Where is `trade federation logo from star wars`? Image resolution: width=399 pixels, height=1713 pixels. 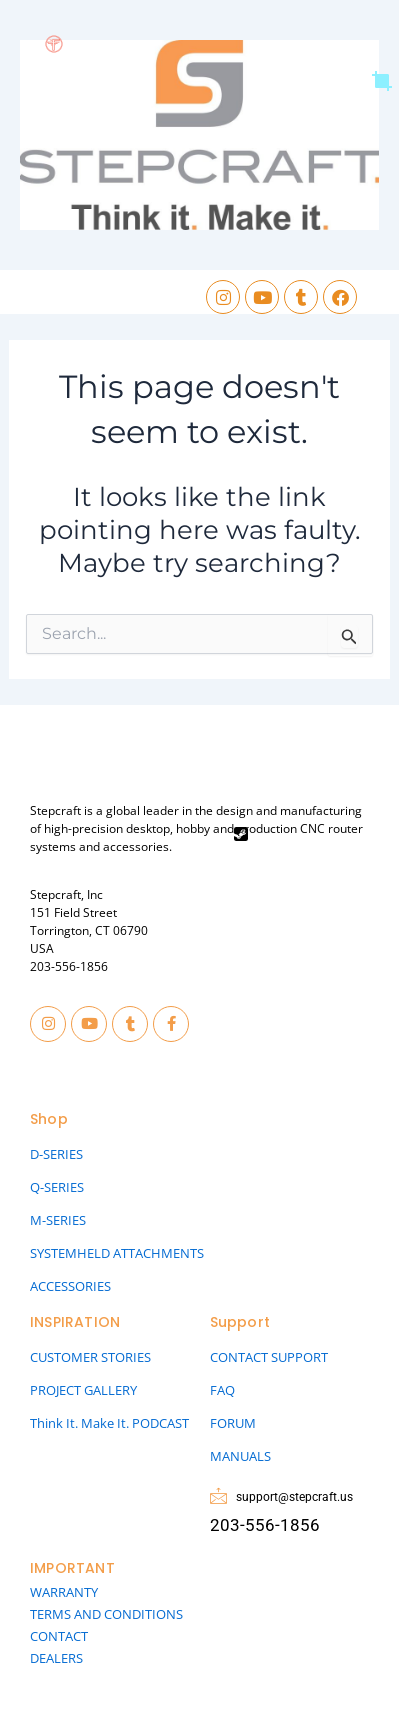 trade federation logo from star wars is located at coordinates (54, 44).